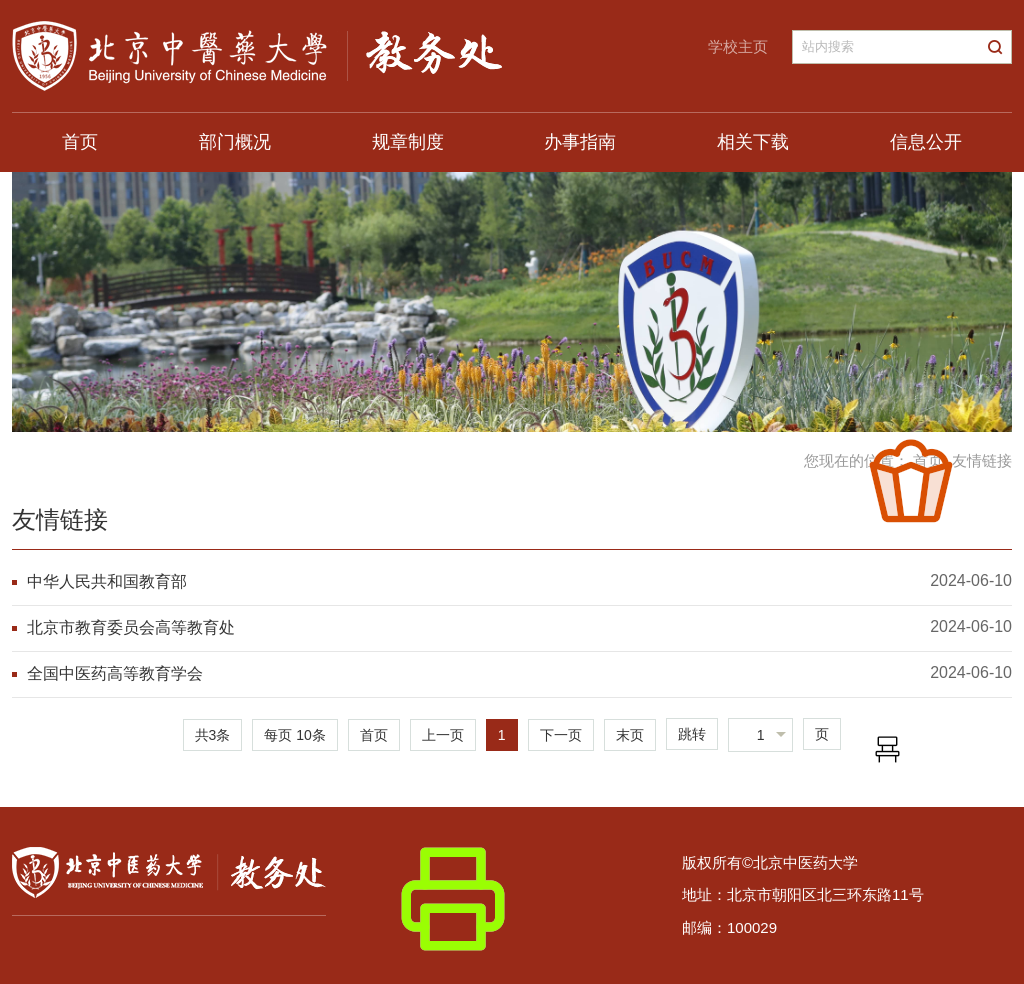 The height and width of the screenshot is (984, 1024). What do you see at coordinates (887, 749) in the screenshot?
I see `select seating or furniture options` at bounding box center [887, 749].